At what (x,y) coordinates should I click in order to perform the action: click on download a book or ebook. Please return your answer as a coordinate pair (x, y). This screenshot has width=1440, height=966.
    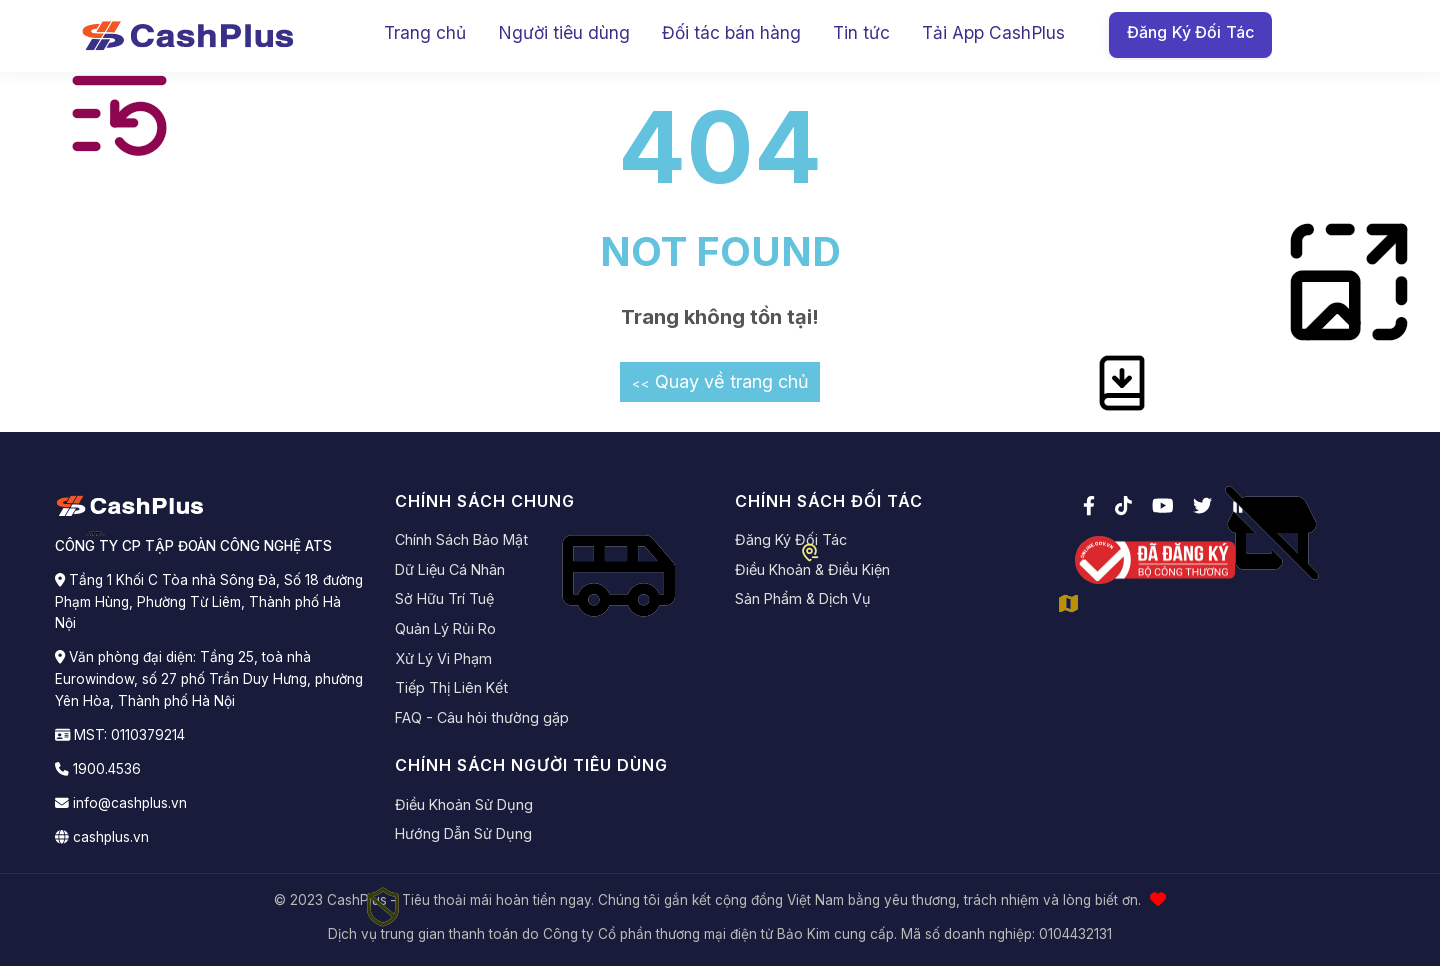
    Looking at the image, I should click on (1122, 383).